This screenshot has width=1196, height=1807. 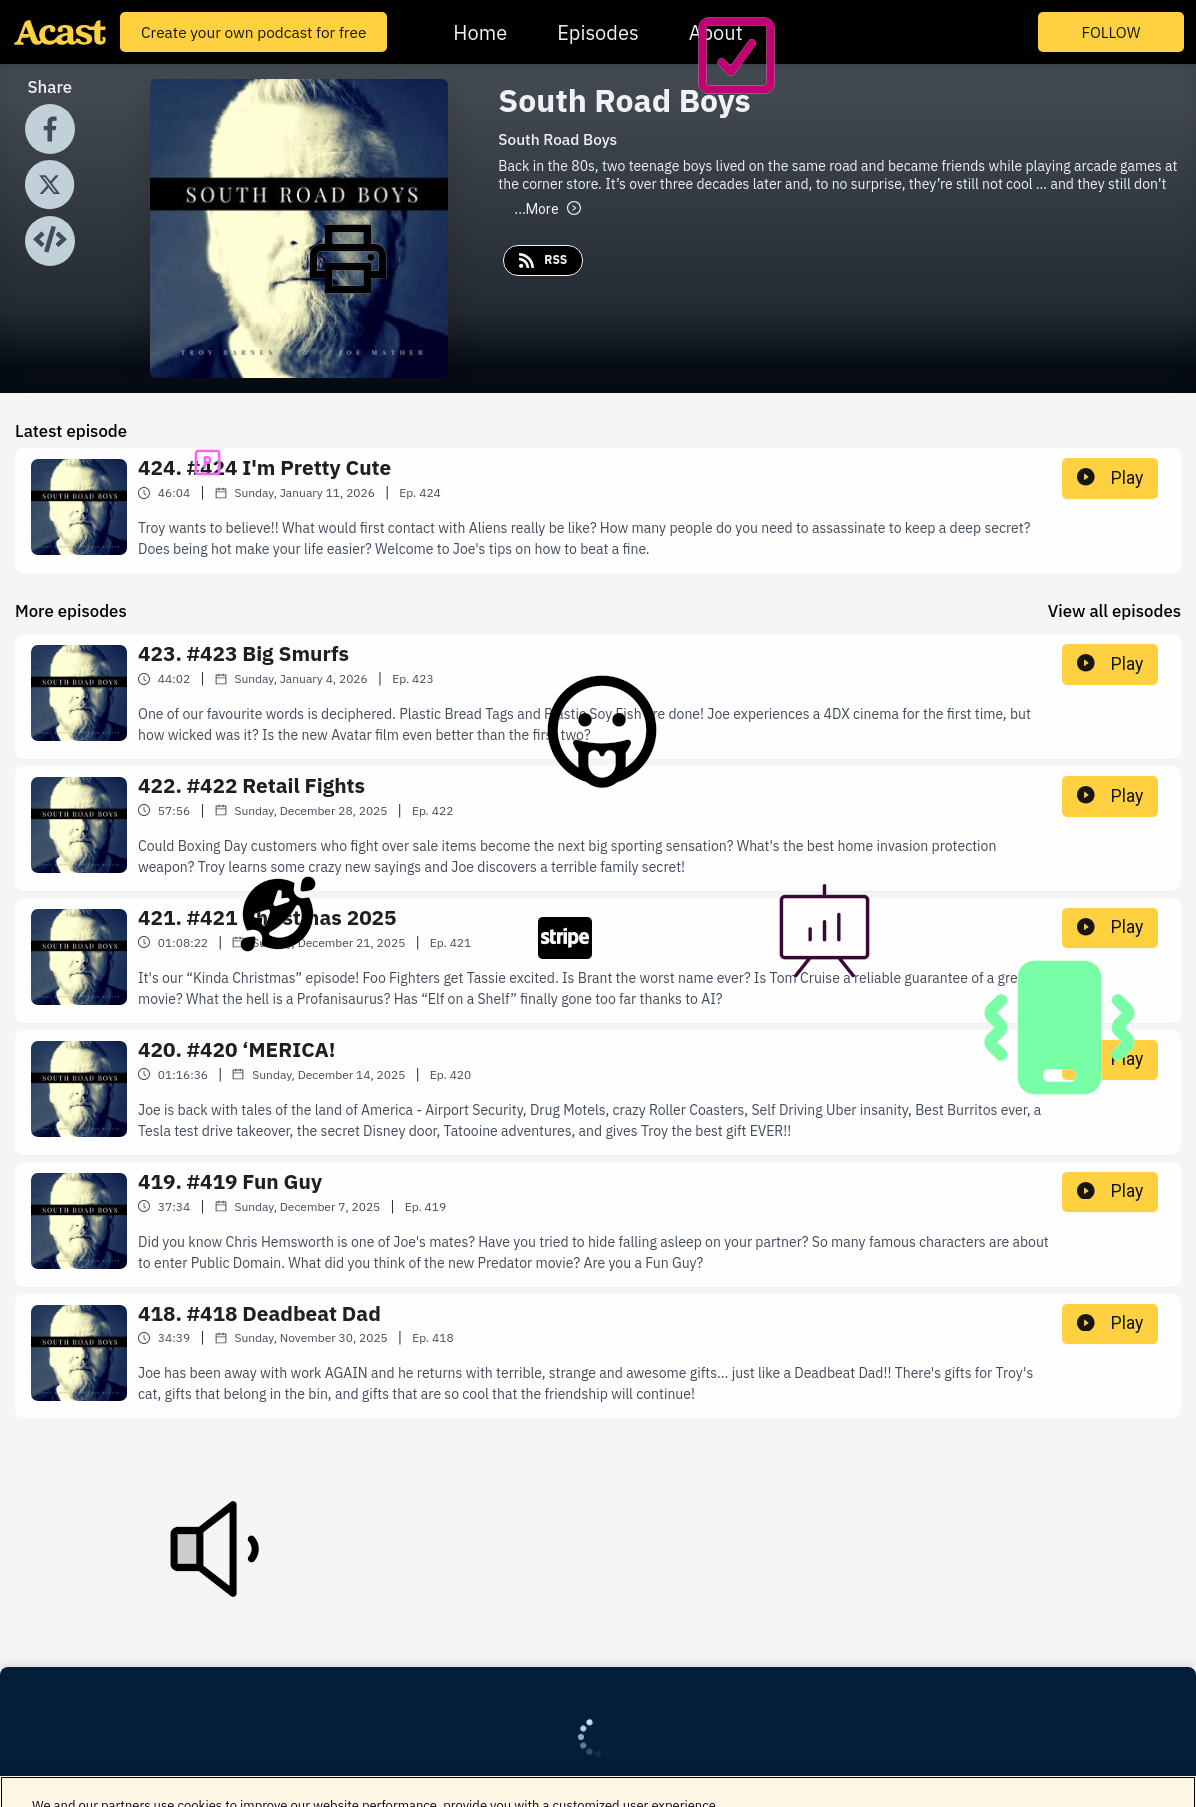 What do you see at coordinates (207, 462) in the screenshot?
I see `find nearby parking locations` at bounding box center [207, 462].